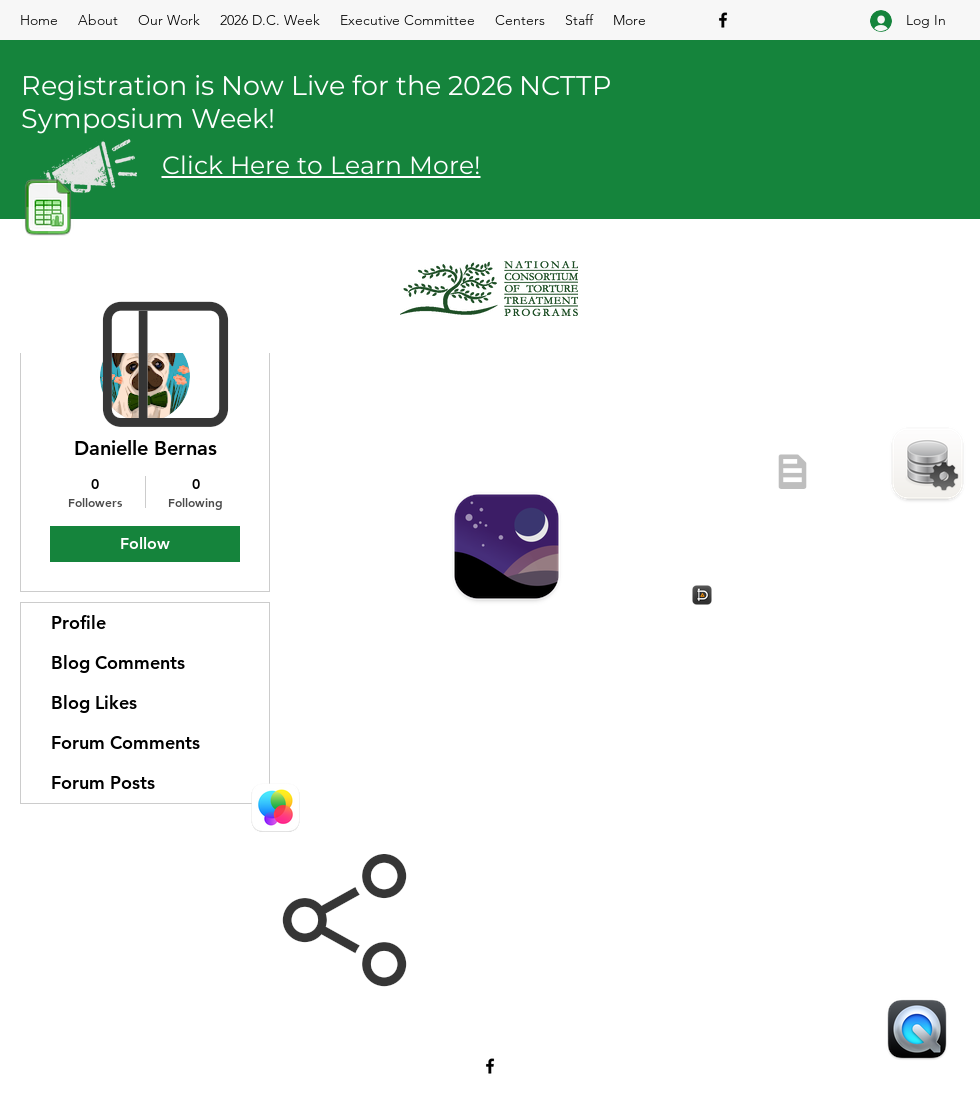 Image resolution: width=980 pixels, height=1120 pixels. What do you see at coordinates (917, 1029) in the screenshot?
I see `open QuickTime Player to watch videos` at bounding box center [917, 1029].